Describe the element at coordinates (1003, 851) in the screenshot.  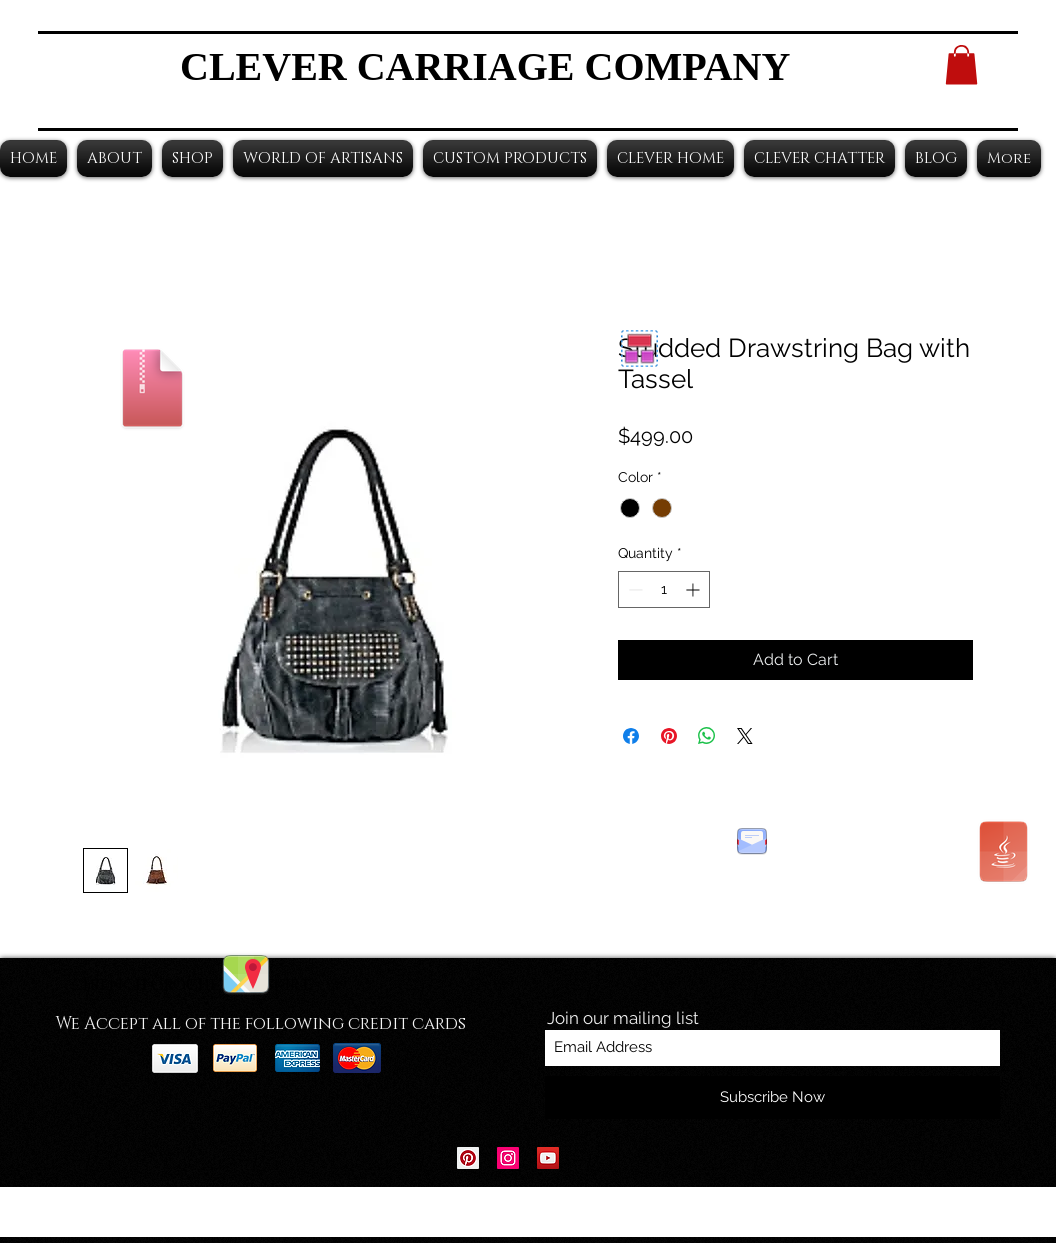
I see `java archive file (.jar) type indicator` at that location.